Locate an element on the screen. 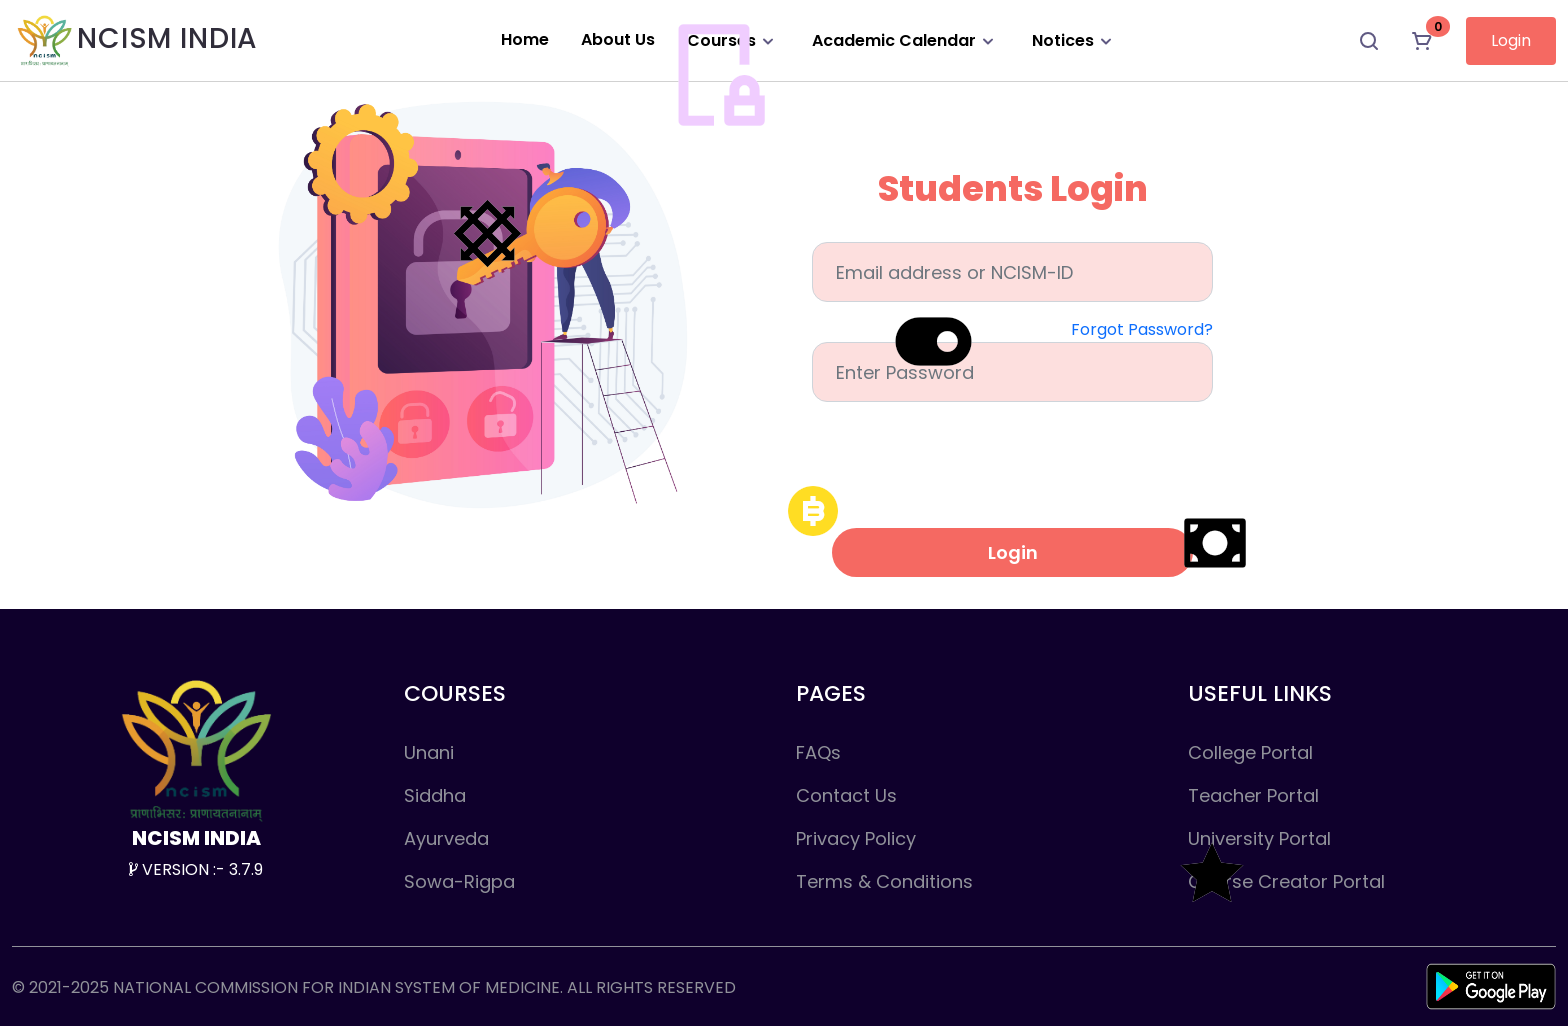  add to favorites is located at coordinates (1212, 874).